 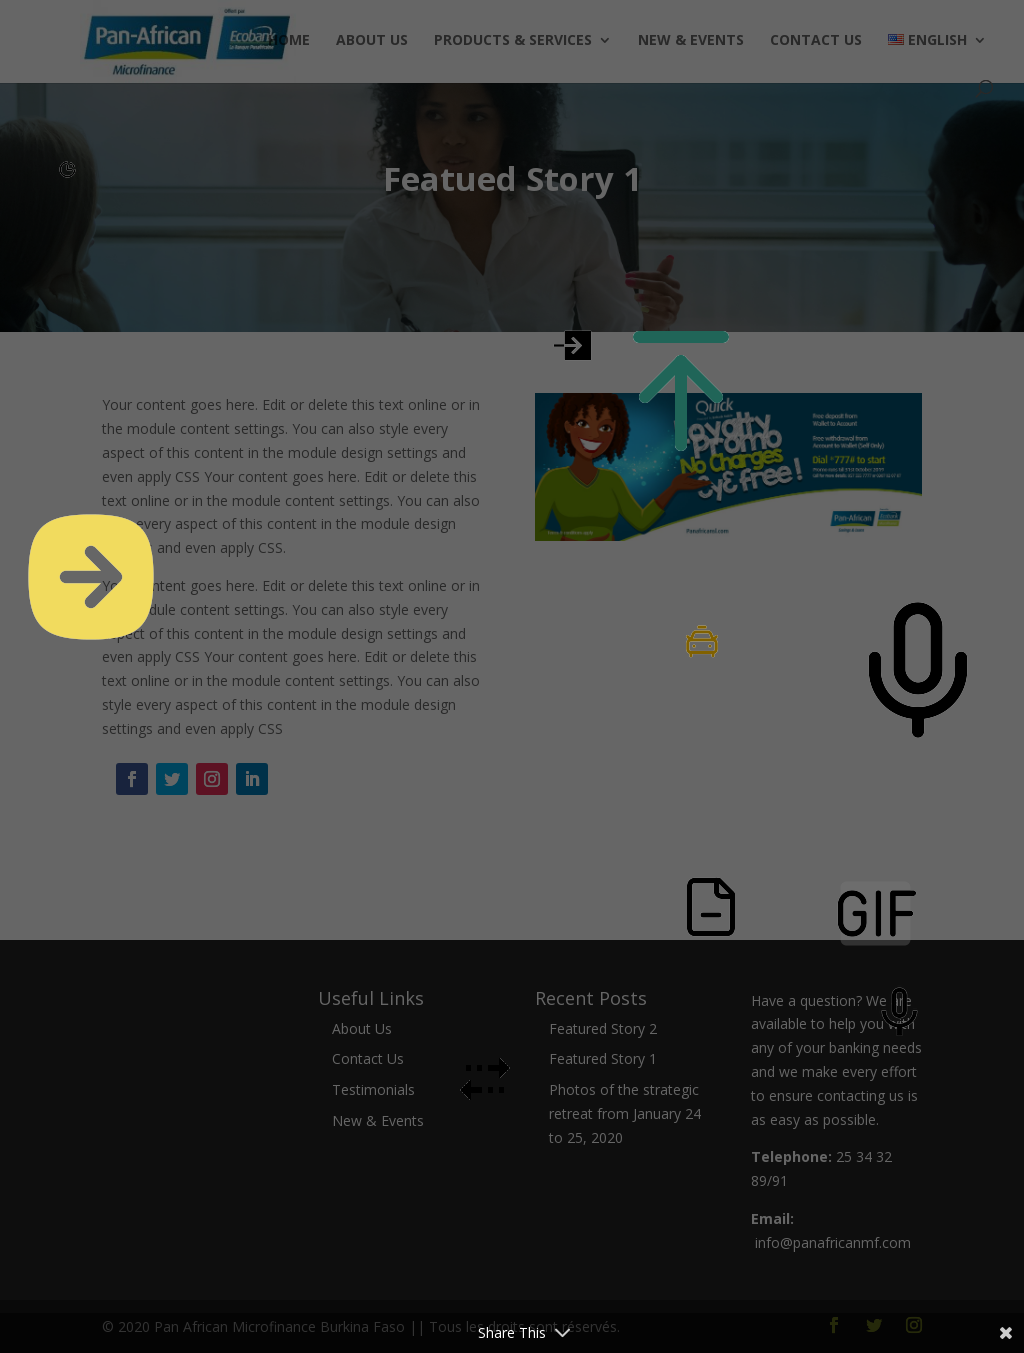 What do you see at coordinates (91, 577) in the screenshot?
I see `proceed to the next step` at bounding box center [91, 577].